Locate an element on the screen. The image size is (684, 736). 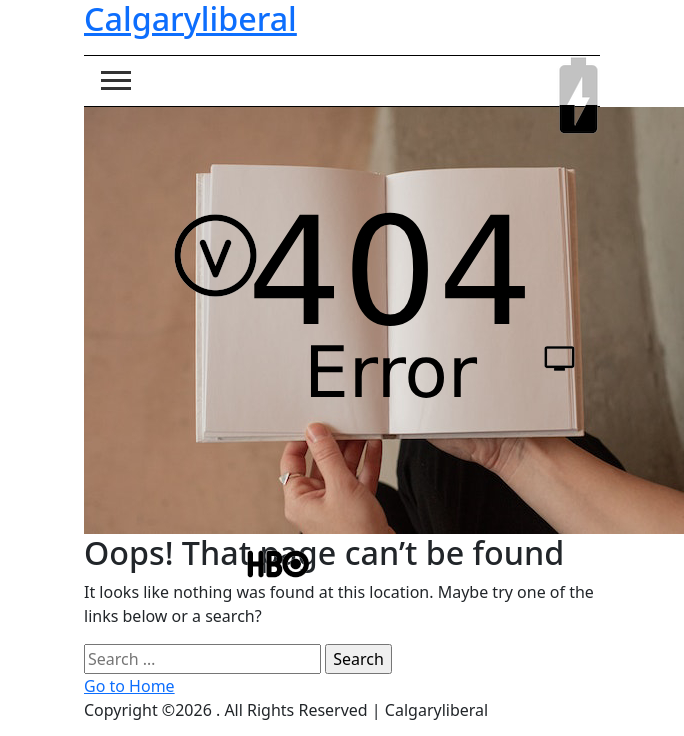
open the HBO streaming app is located at coordinates (277, 564).